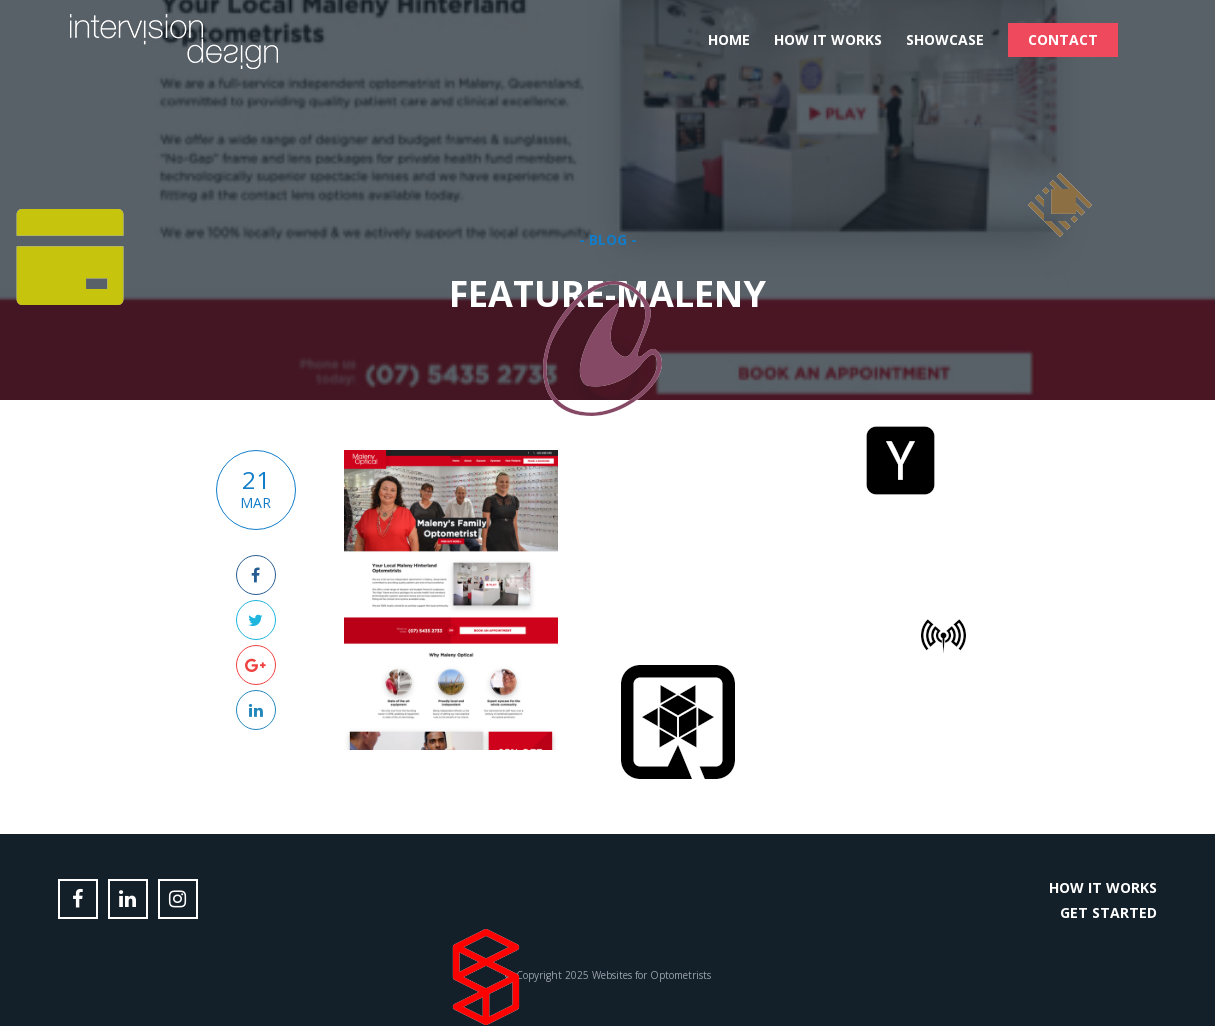 This screenshot has width=1215, height=1027. Describe the element at coordinates (678, 722) in the screenshot. I see `quarkus framework logo` at that location.